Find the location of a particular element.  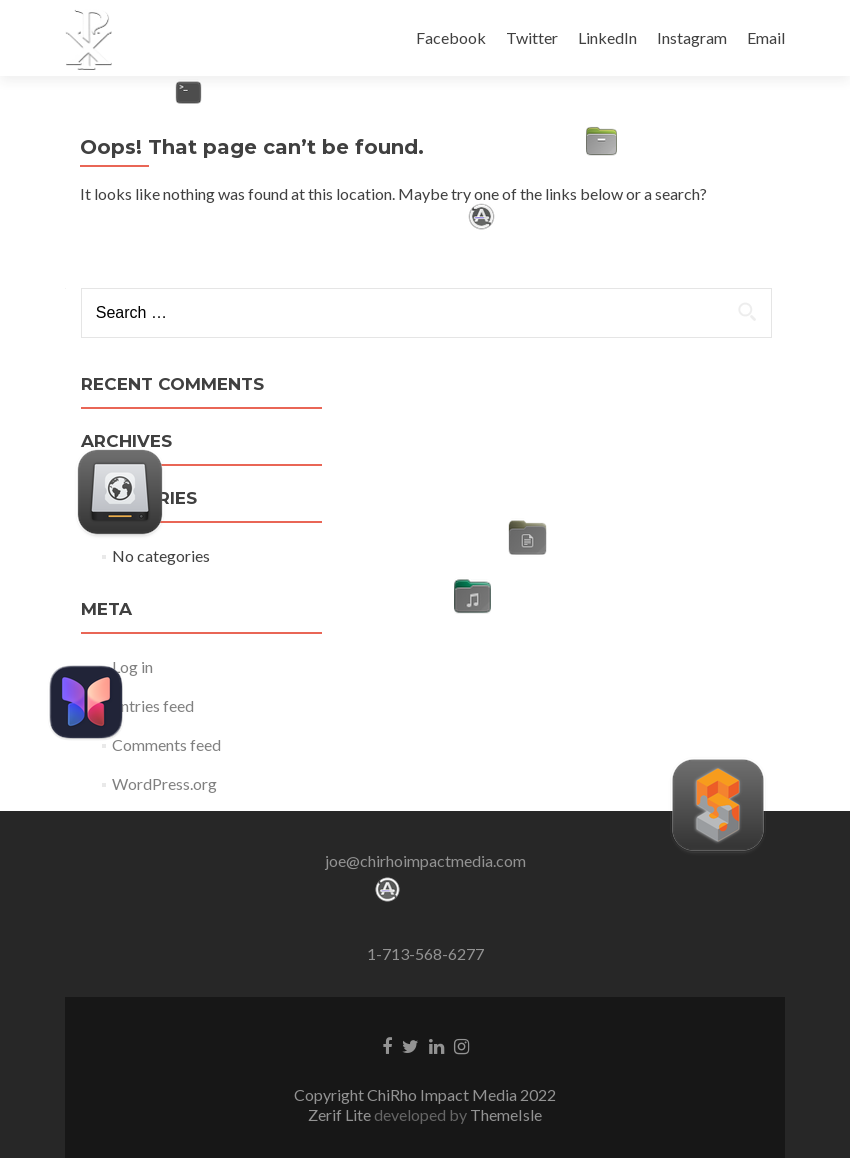

configure iSCSI network storage settings is located at coordinates (120, 492).